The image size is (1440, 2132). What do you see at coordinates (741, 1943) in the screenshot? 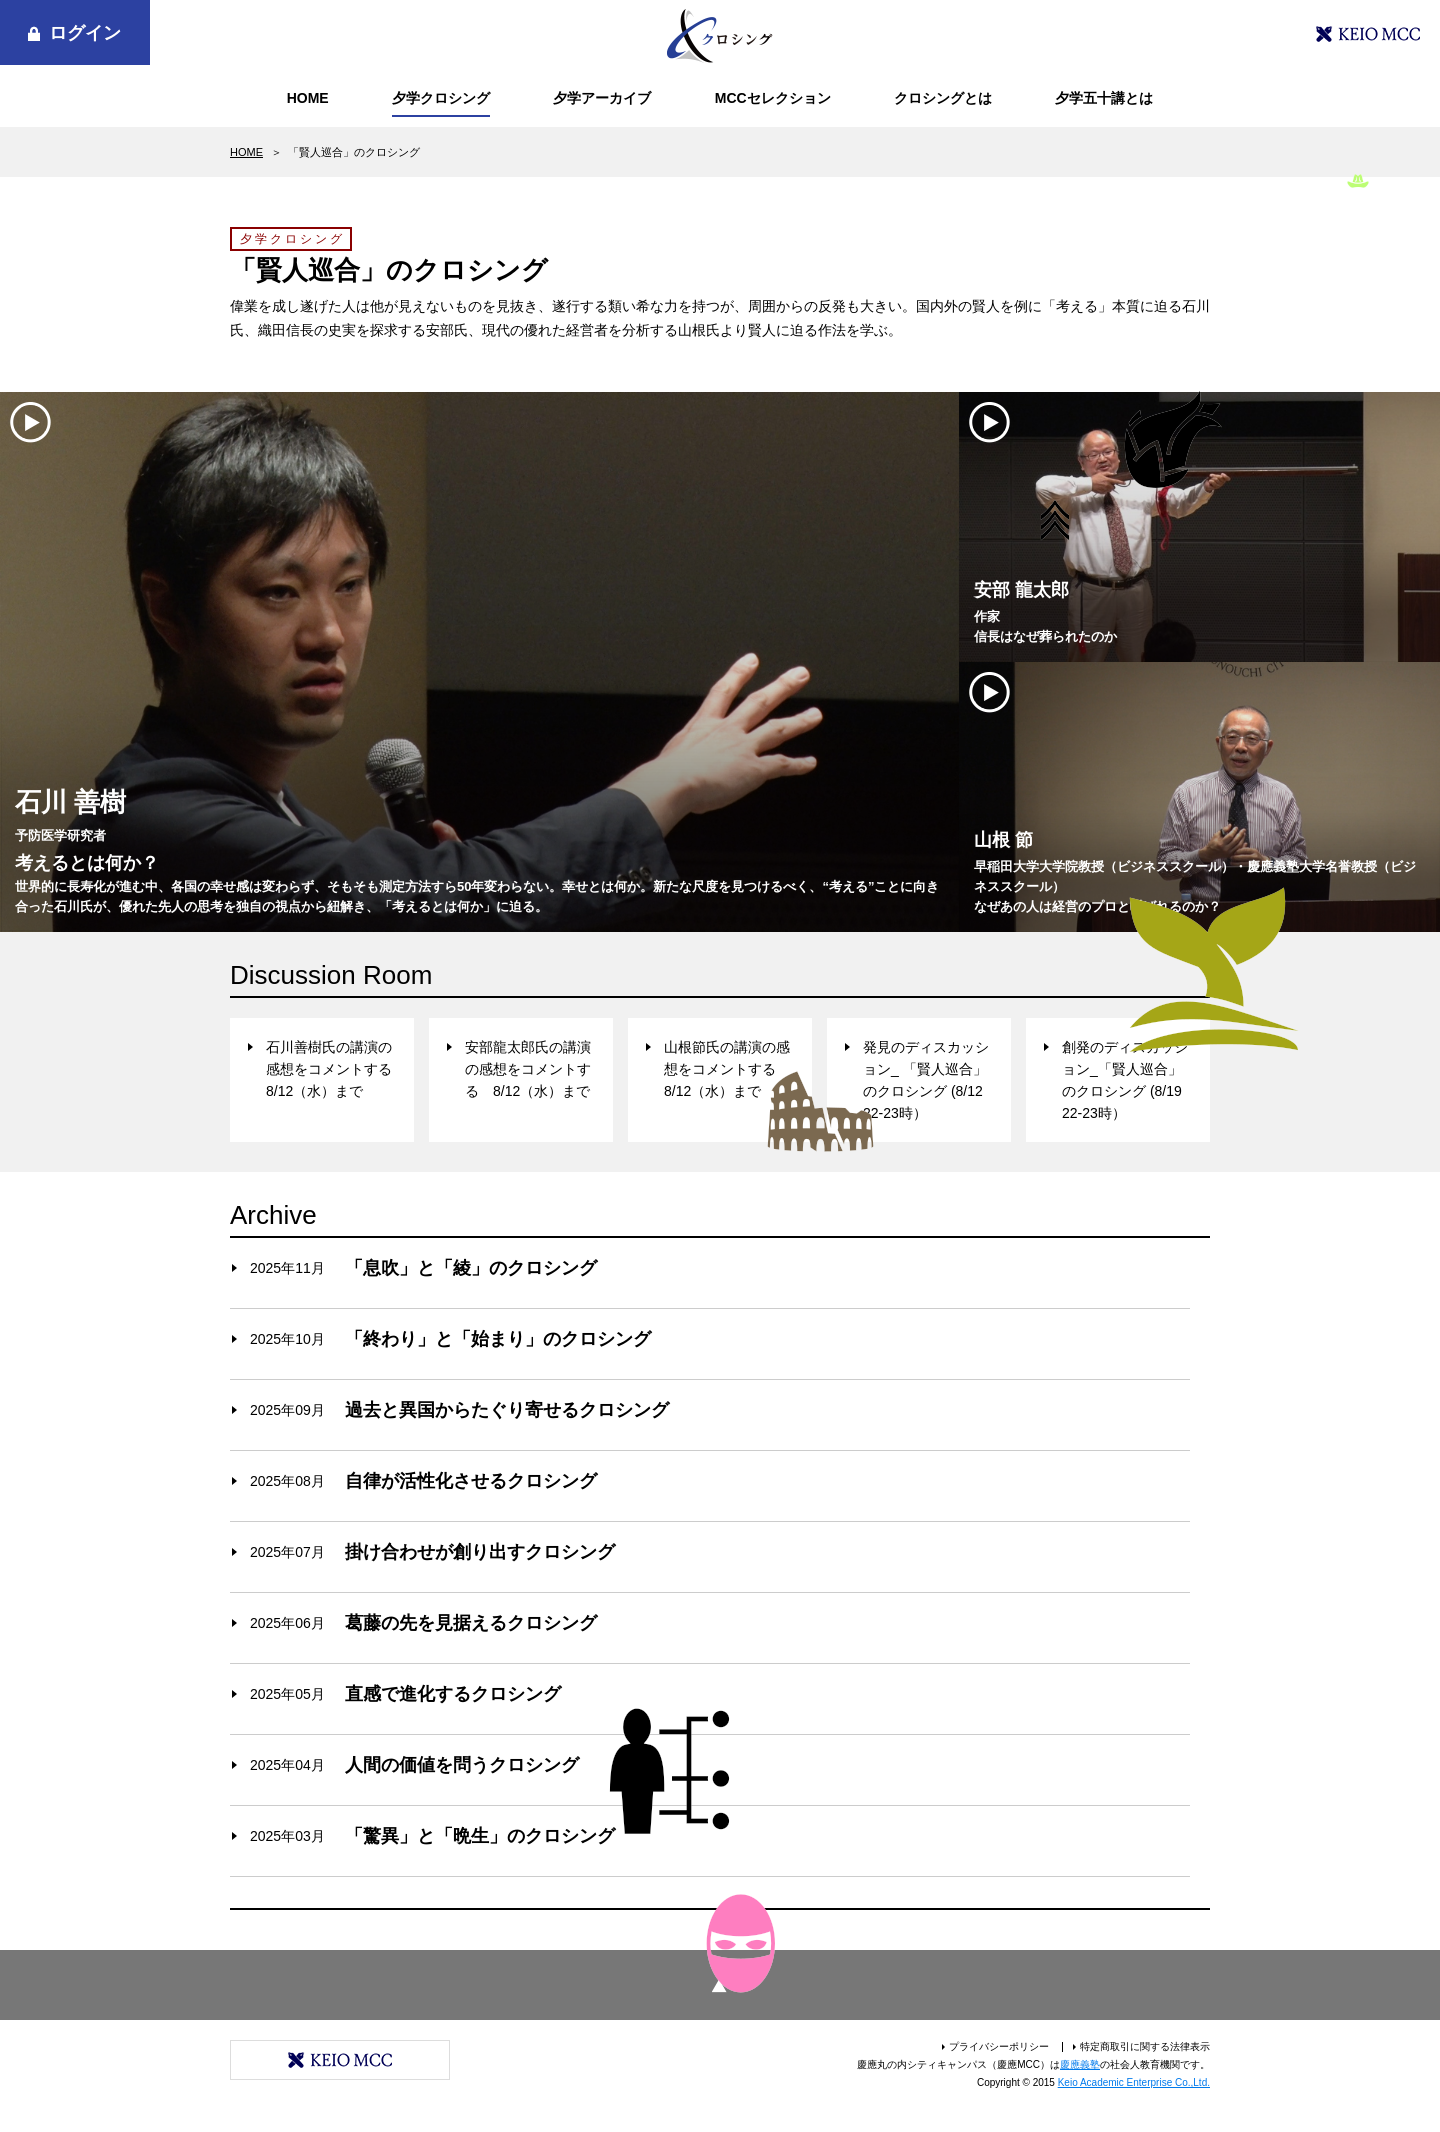
I see `toggle stealth or incognito mode` at bounding box center [741, 1943].